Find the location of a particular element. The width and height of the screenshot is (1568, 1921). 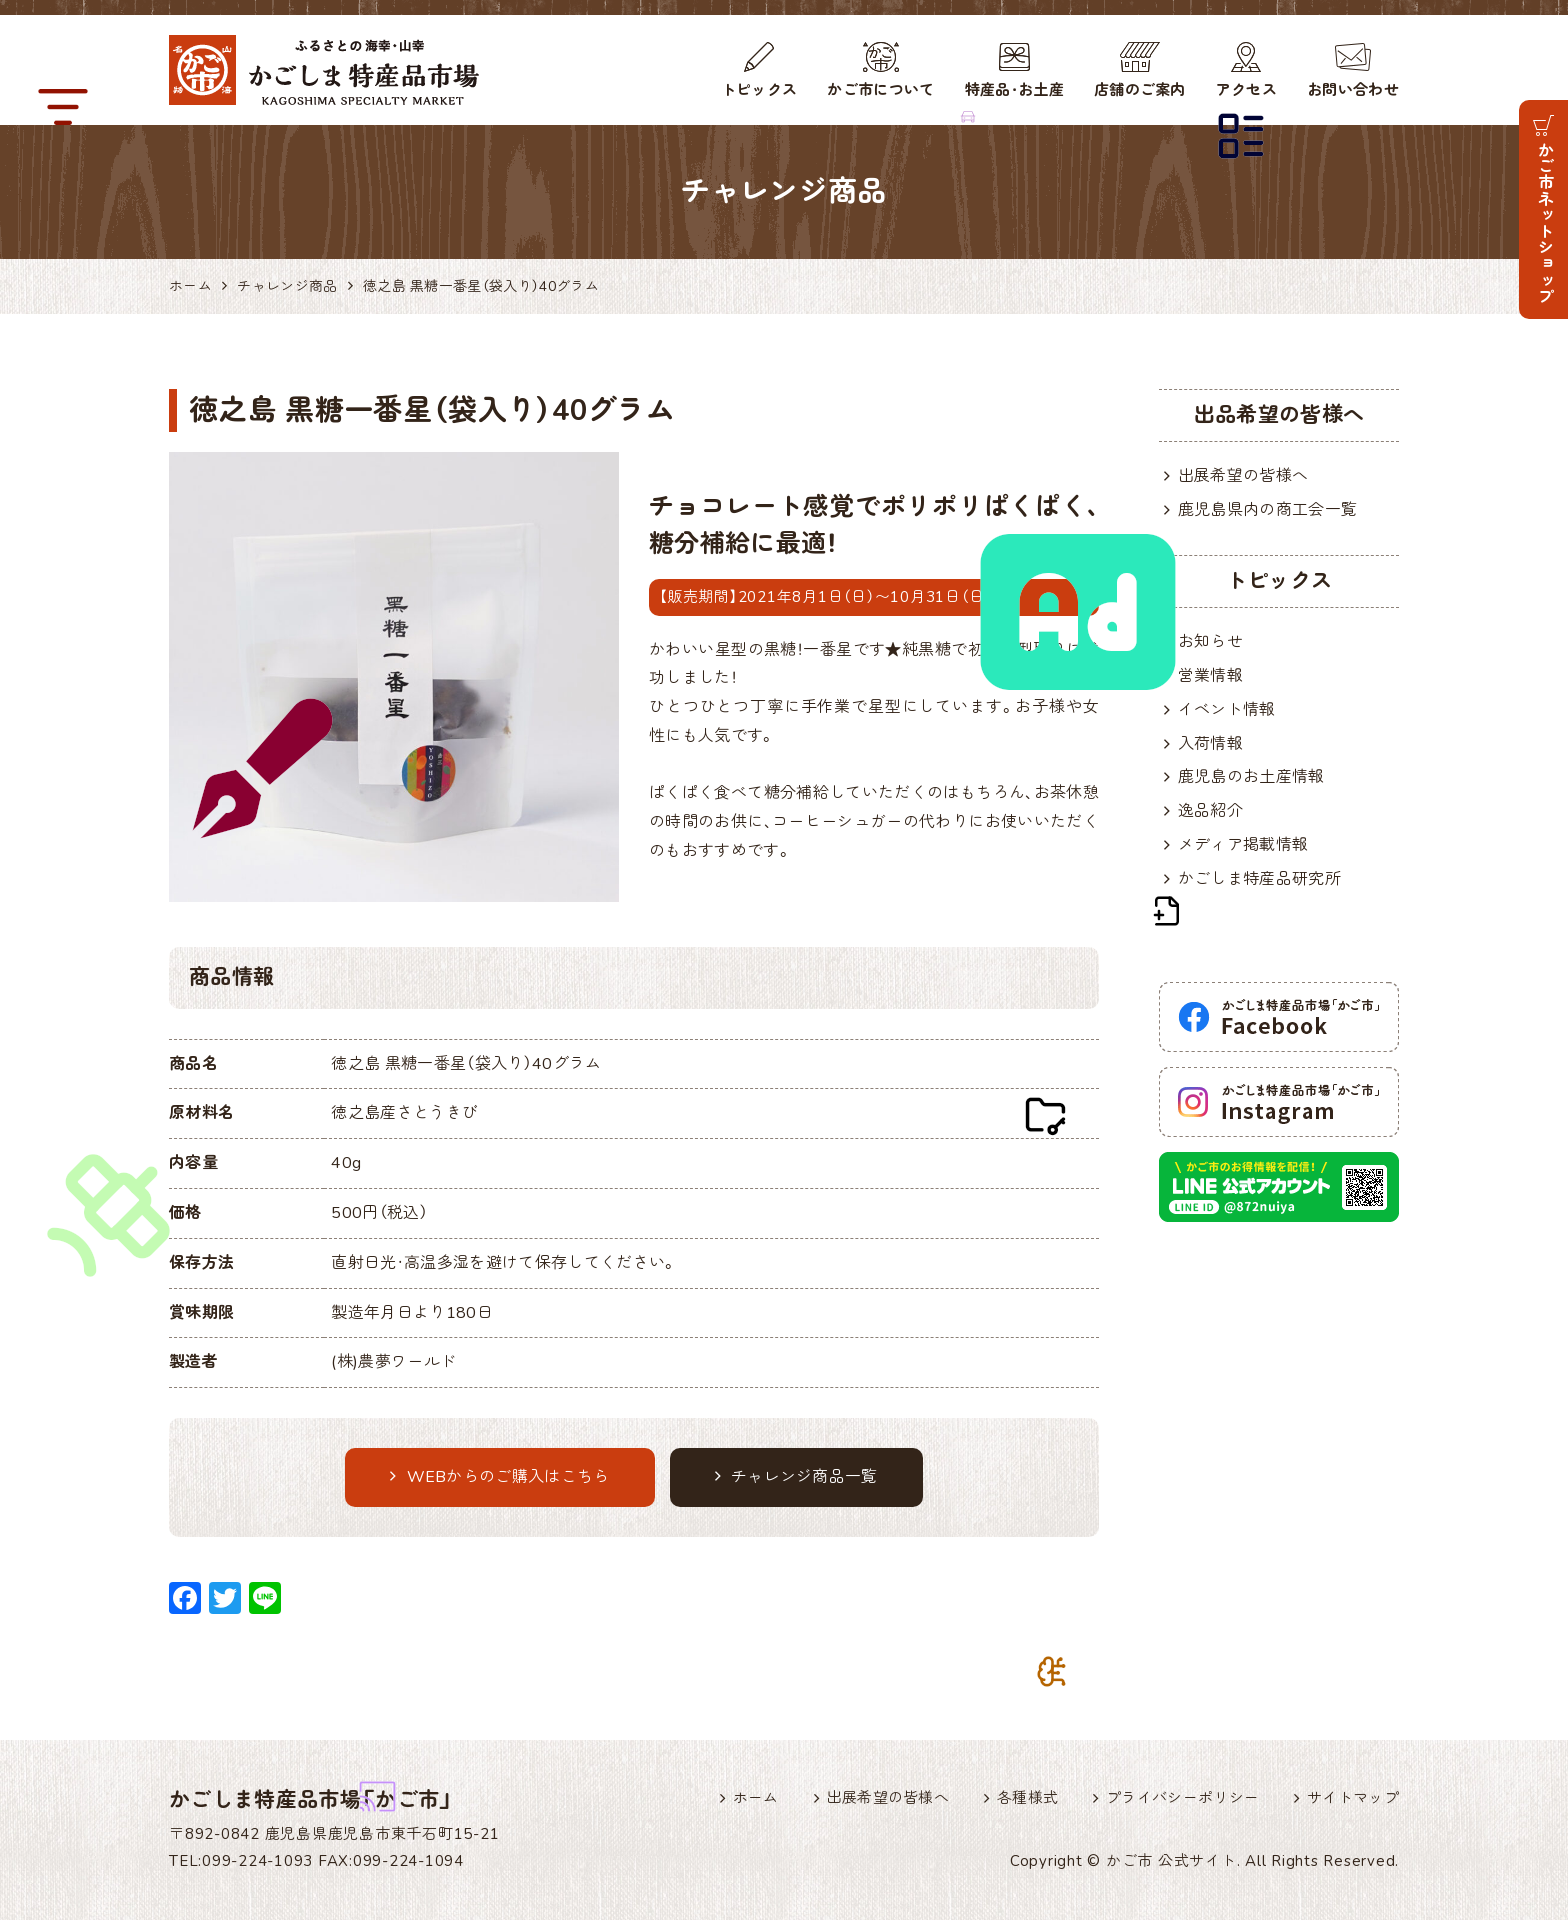

access vehicle or car-related features is located at coordinates (968, 117).